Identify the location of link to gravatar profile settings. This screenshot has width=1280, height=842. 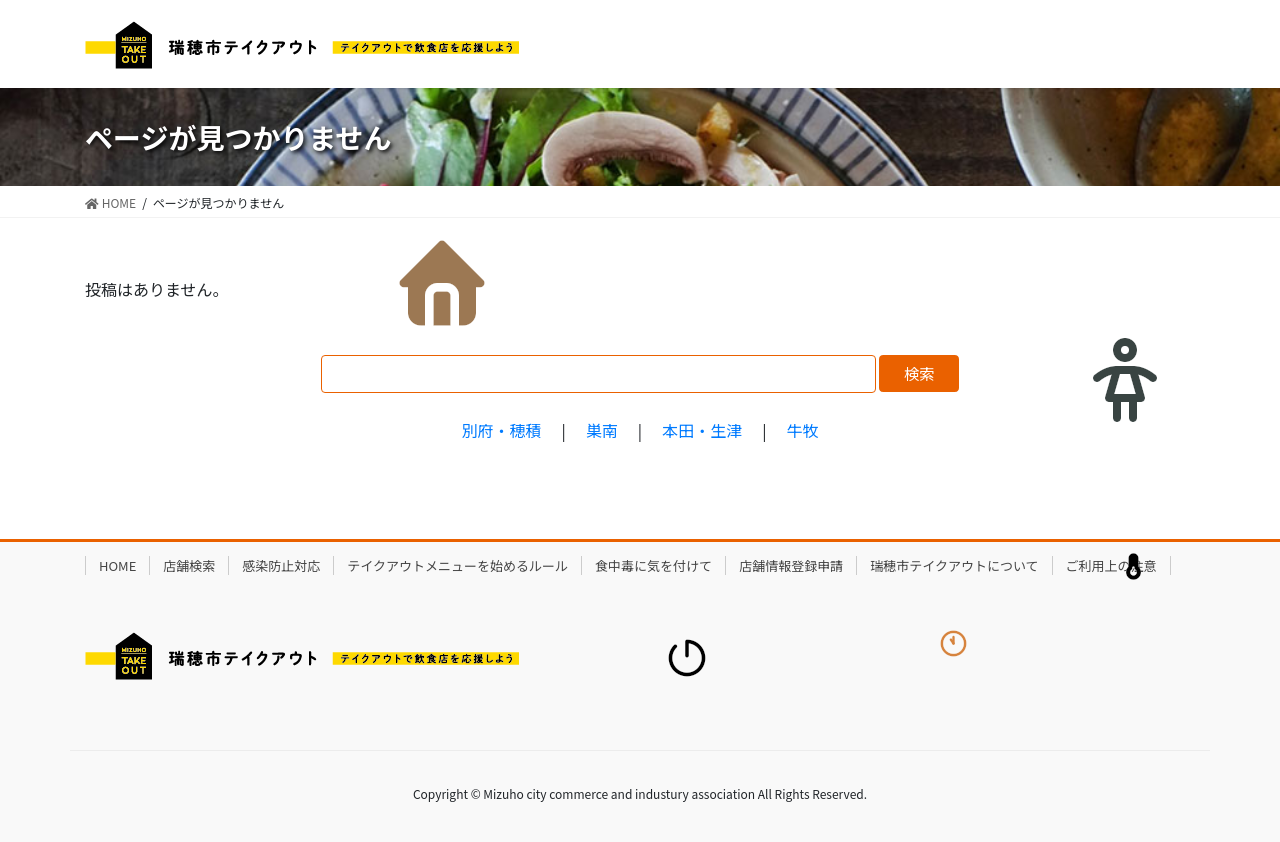
(687, 658).